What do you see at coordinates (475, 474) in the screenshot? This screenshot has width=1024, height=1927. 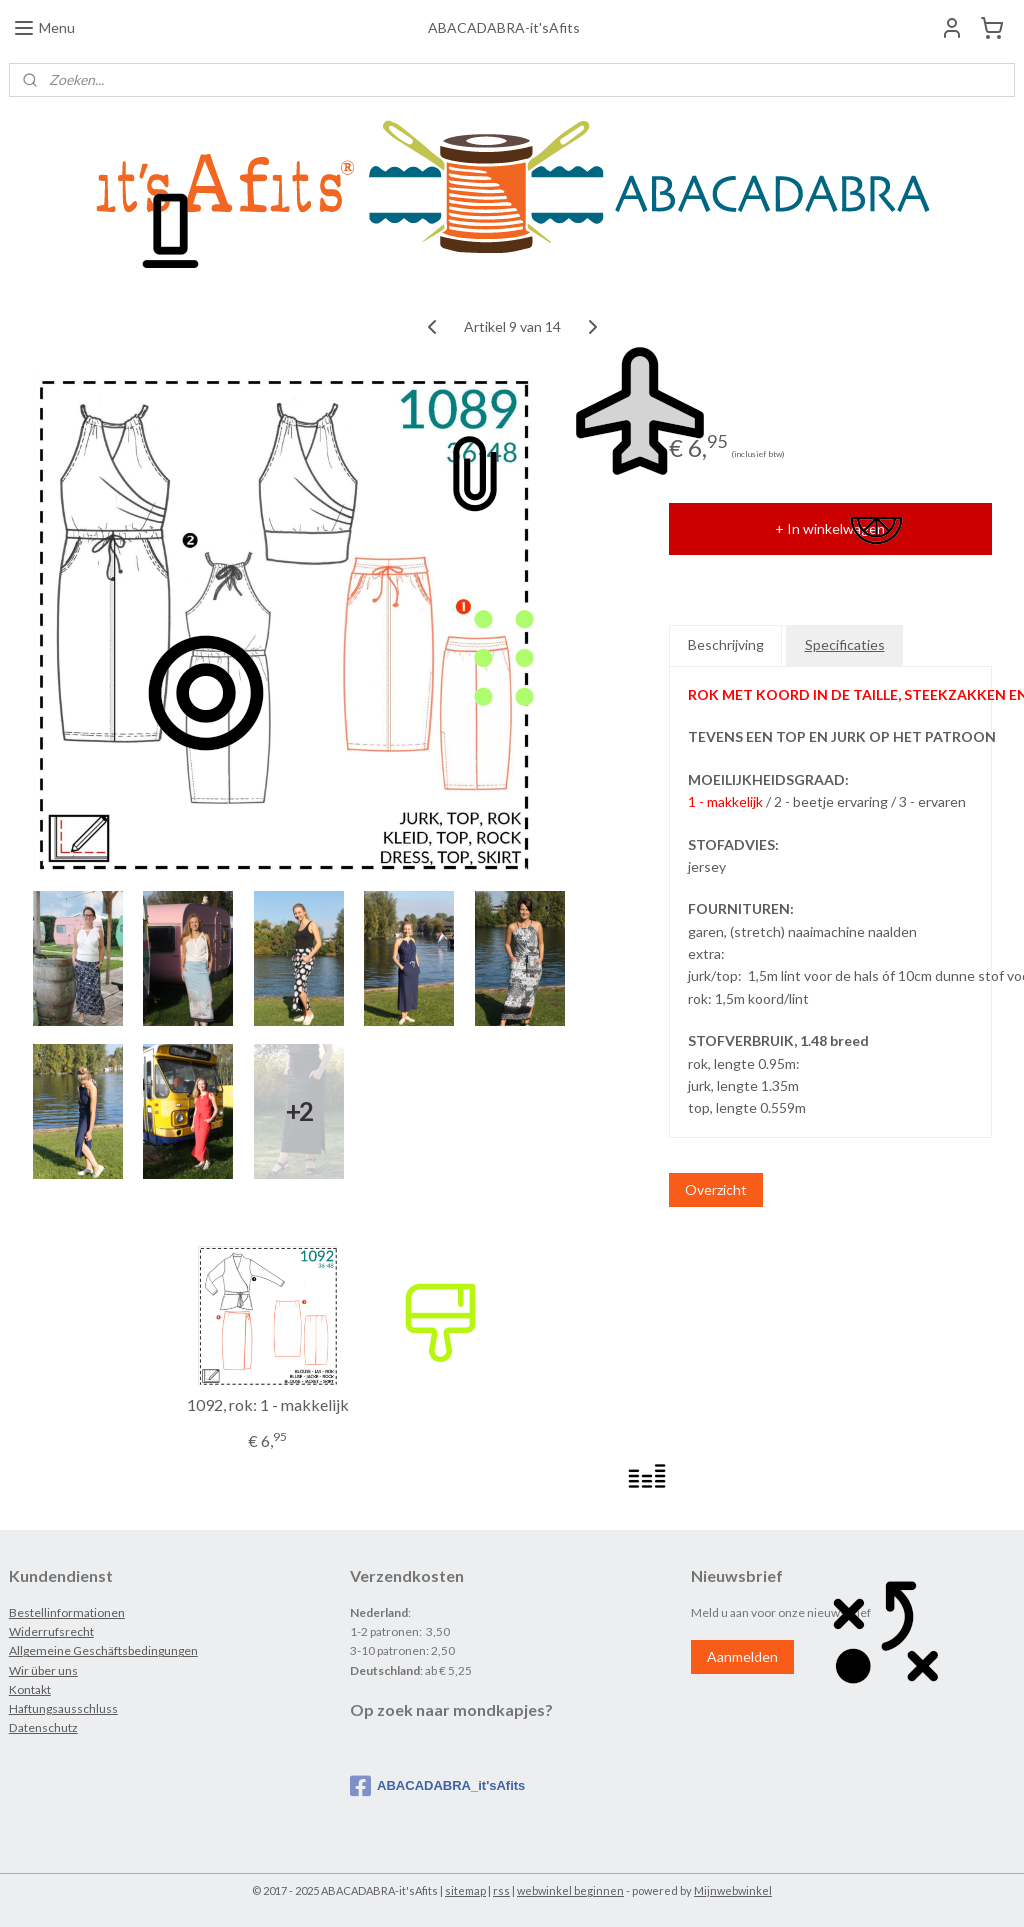 I see `attach a file to your message` at bounding box center [475, 474].